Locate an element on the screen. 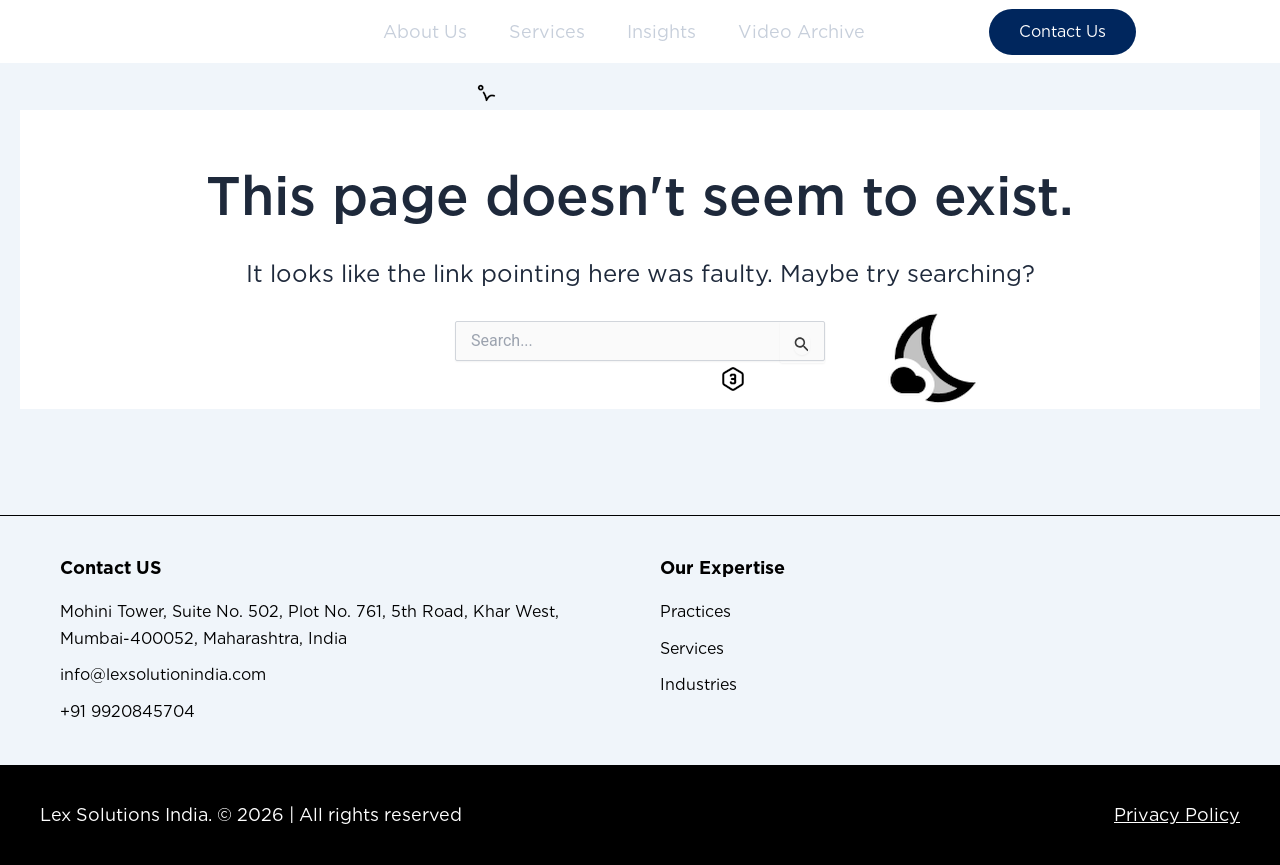  toggle dark mode or night theme is located at coordinates (939, 358).